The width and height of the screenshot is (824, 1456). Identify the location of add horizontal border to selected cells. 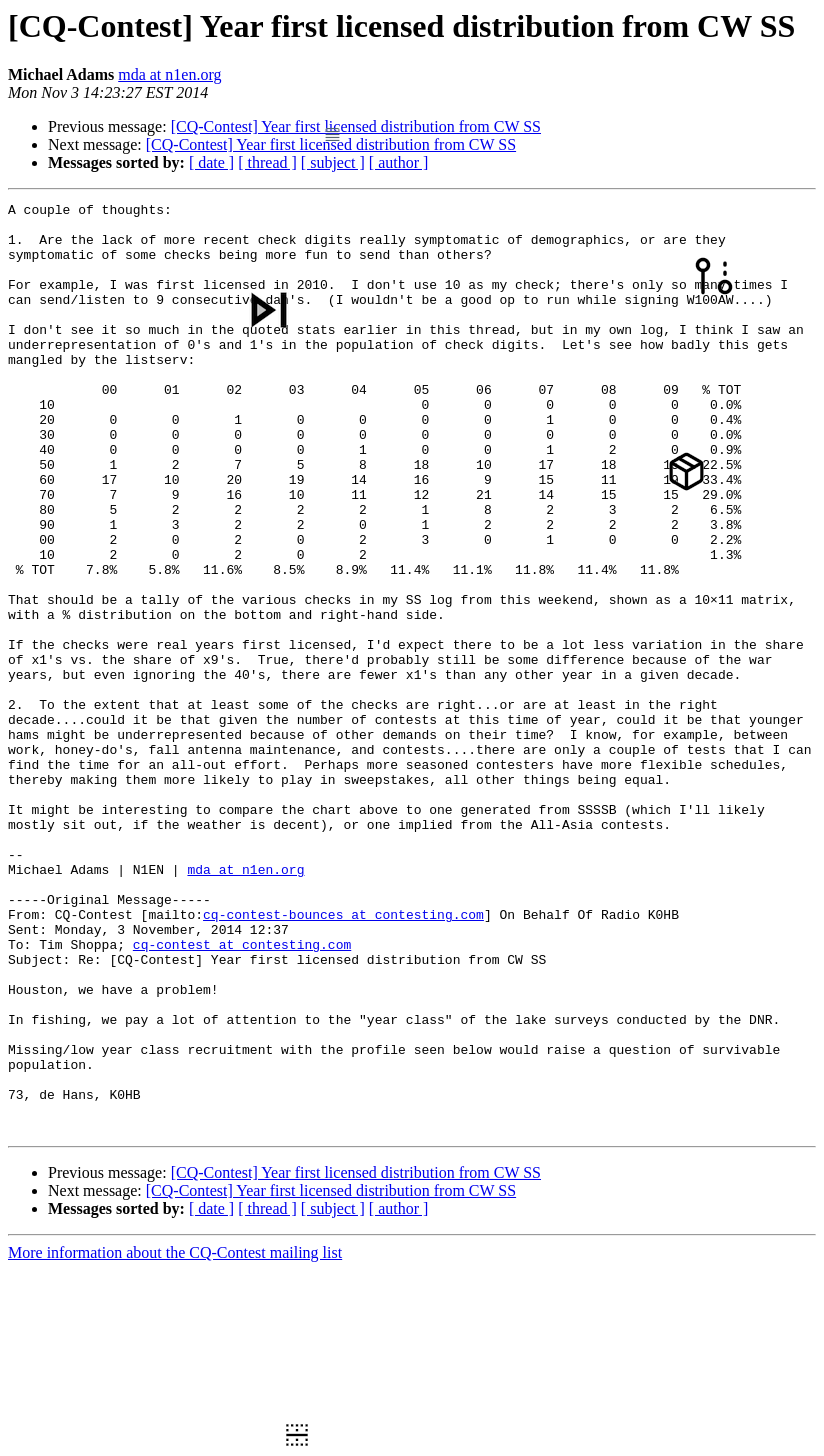
(297, 1435).